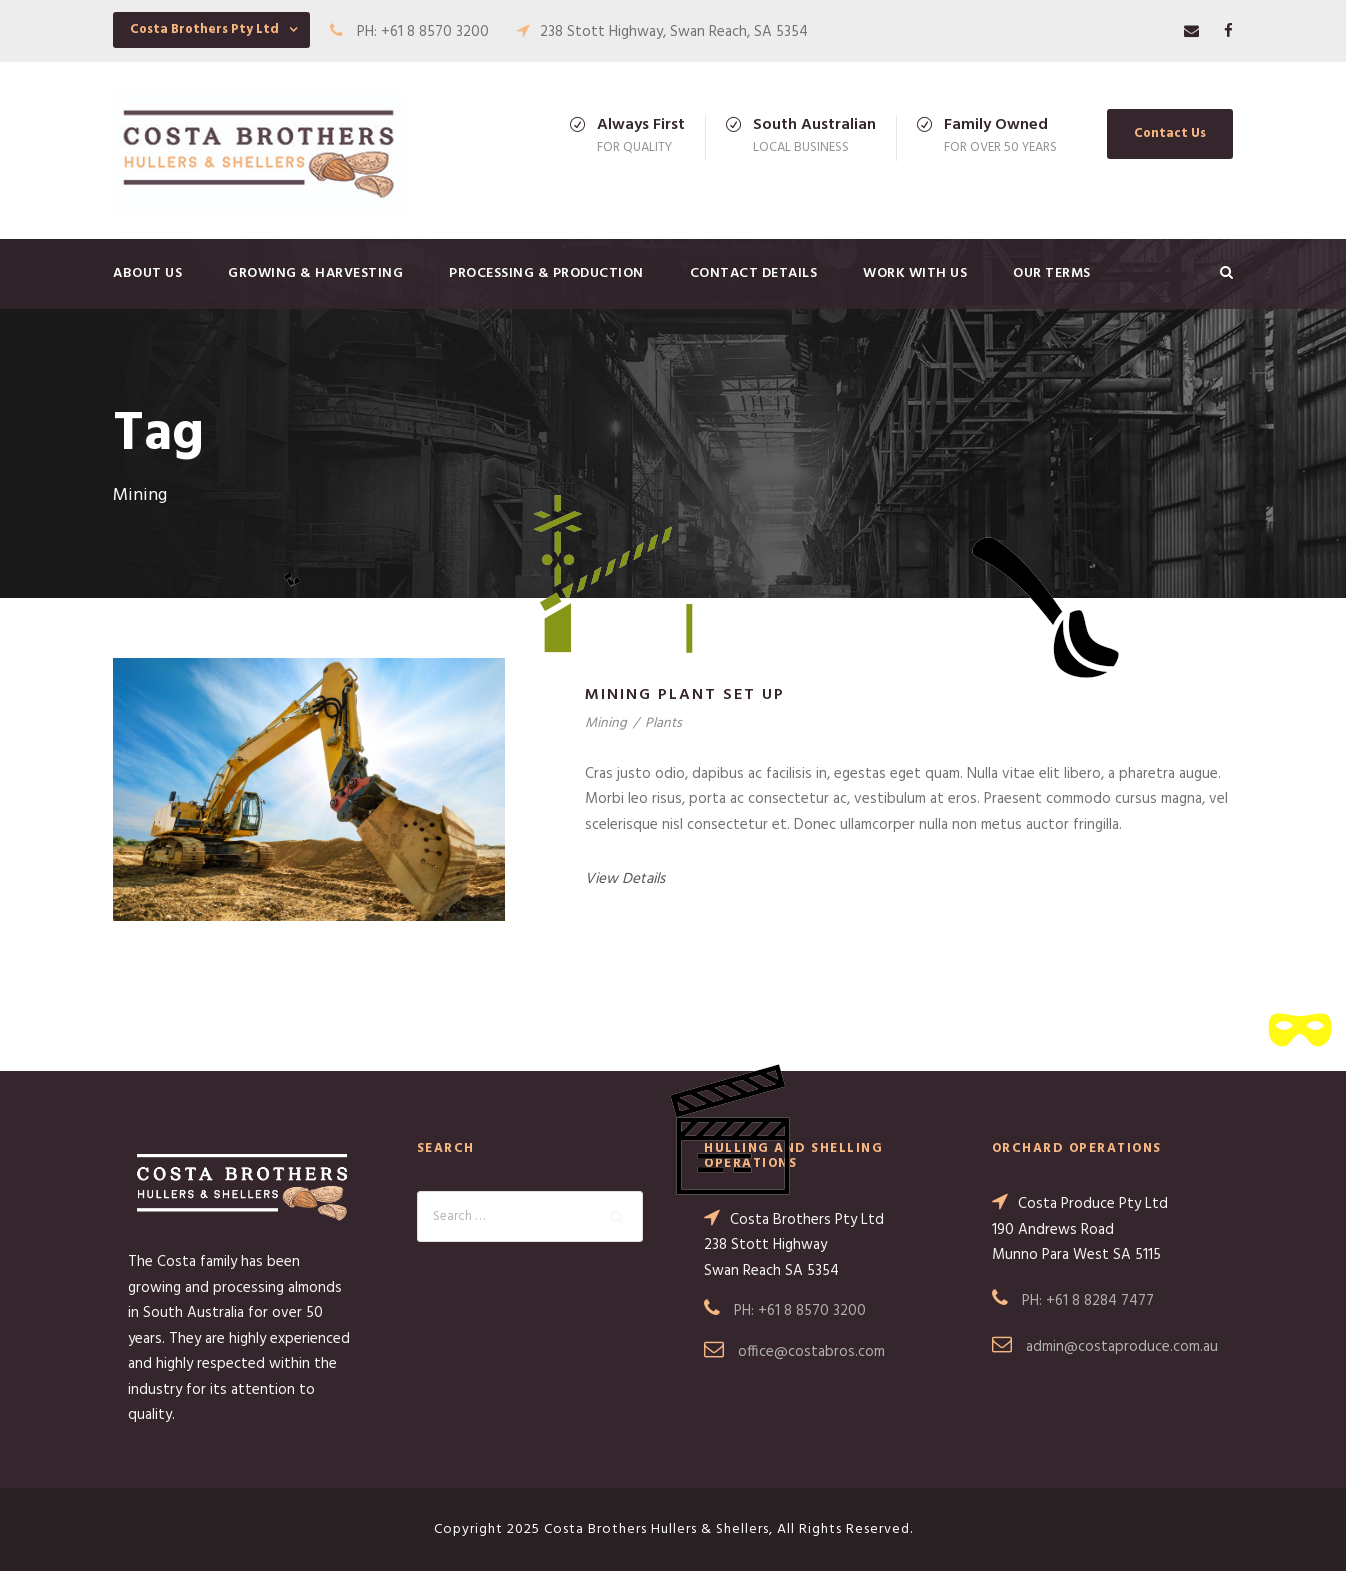  Describe the element at coordinates (1045, 607) in the screenshot. I see `ice cream scoop tool or utensil icon` at that location.